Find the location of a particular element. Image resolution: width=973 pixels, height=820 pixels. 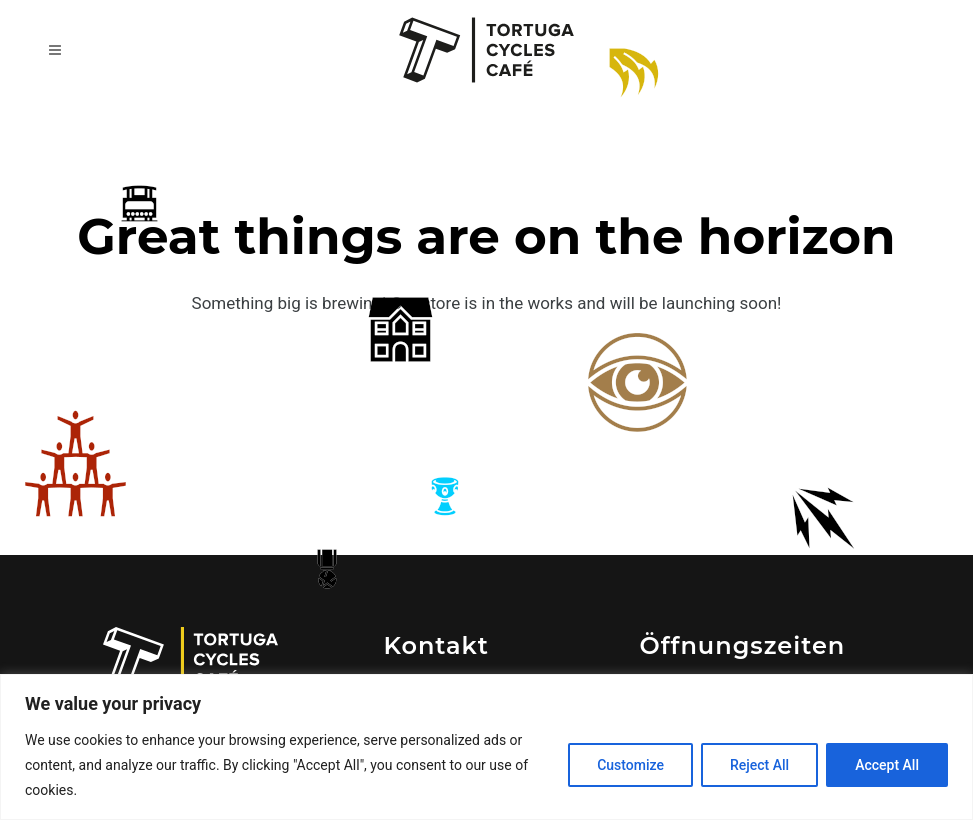

navigate to home screen is located at coordinates (400, 329).